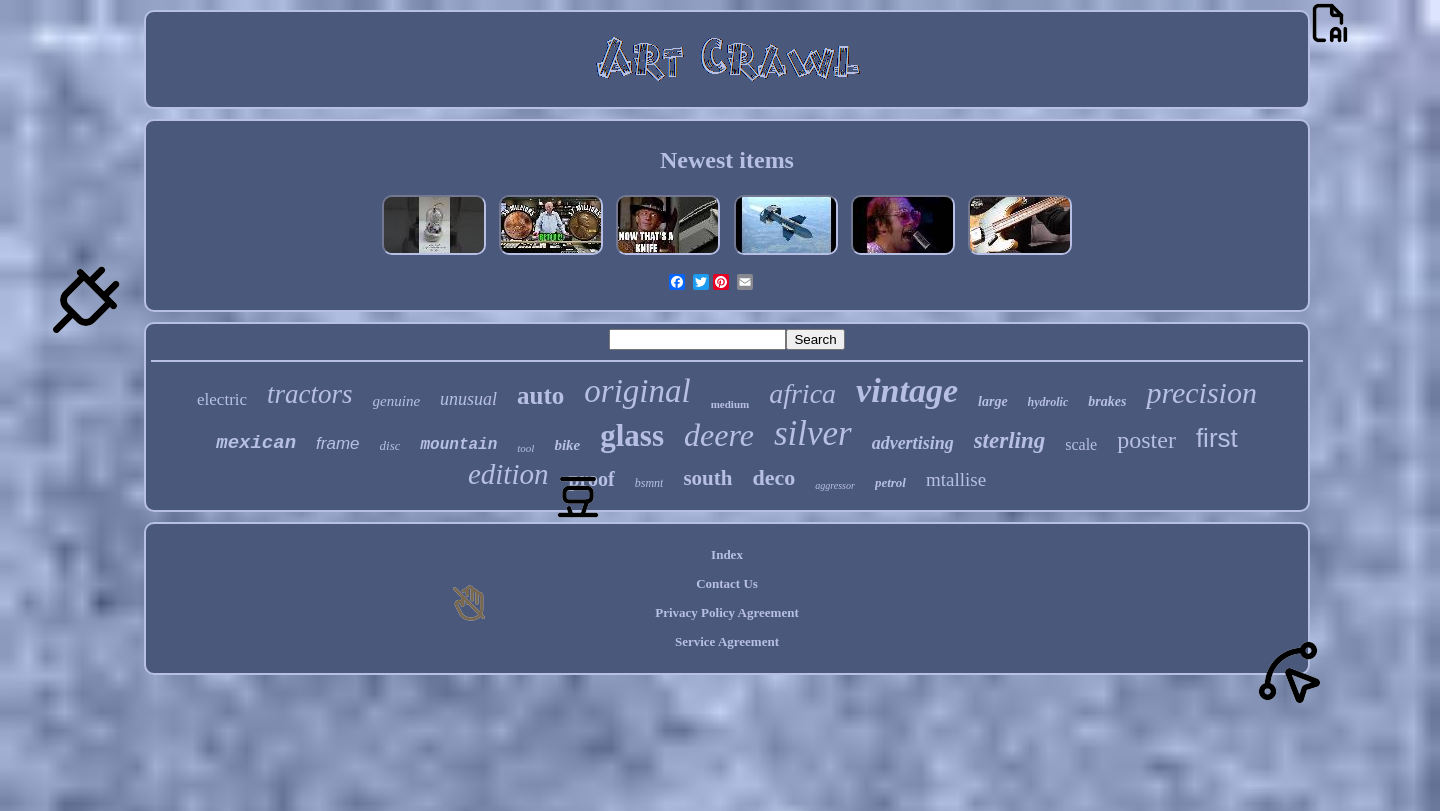  Describe the element at coordinates (1288, 671) in the screenshot. I see `edit or manipulate a vector path` at that location.